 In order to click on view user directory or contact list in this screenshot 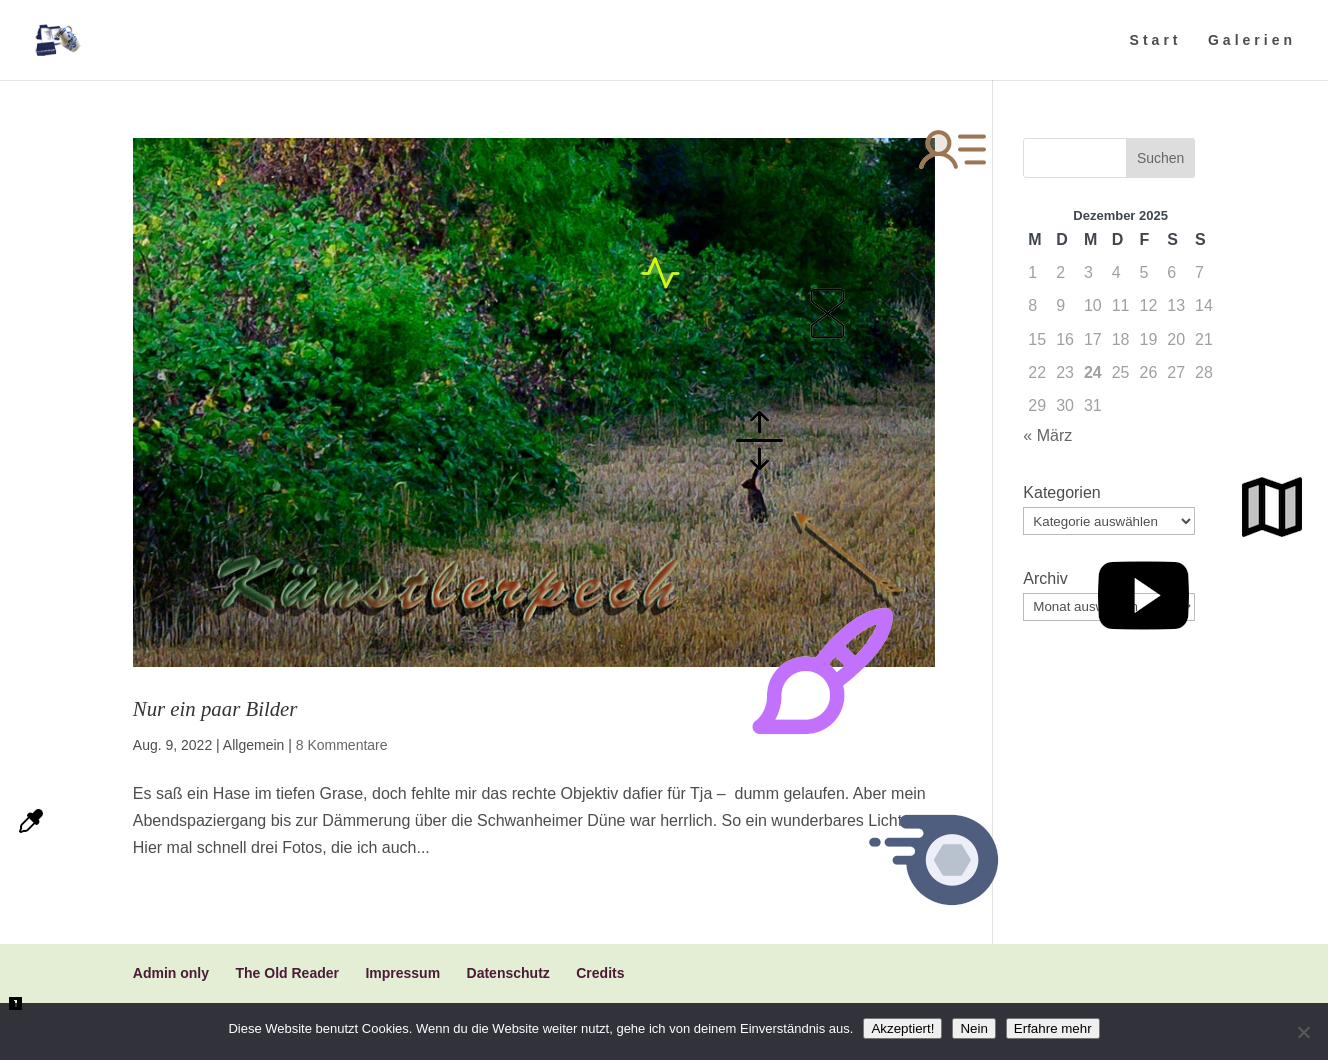, I will do `click(951, 149)`.